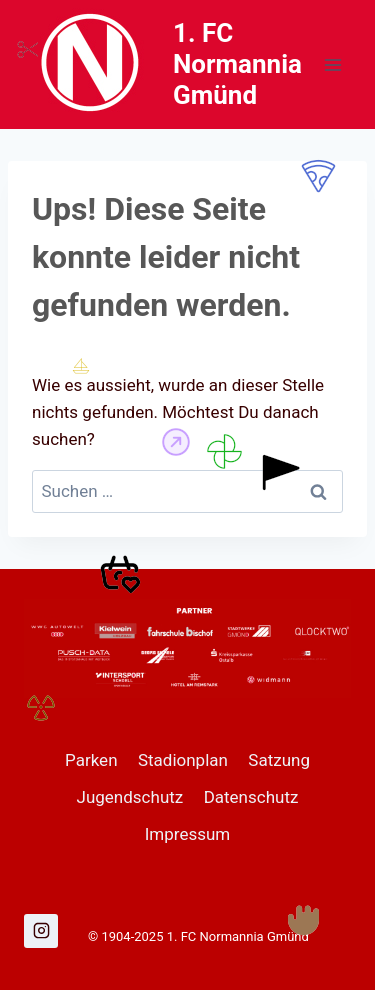  What do you see at coordinates (27, 49) in the screenshot?
I see `cut selected content` at bounding box center [27, 49].